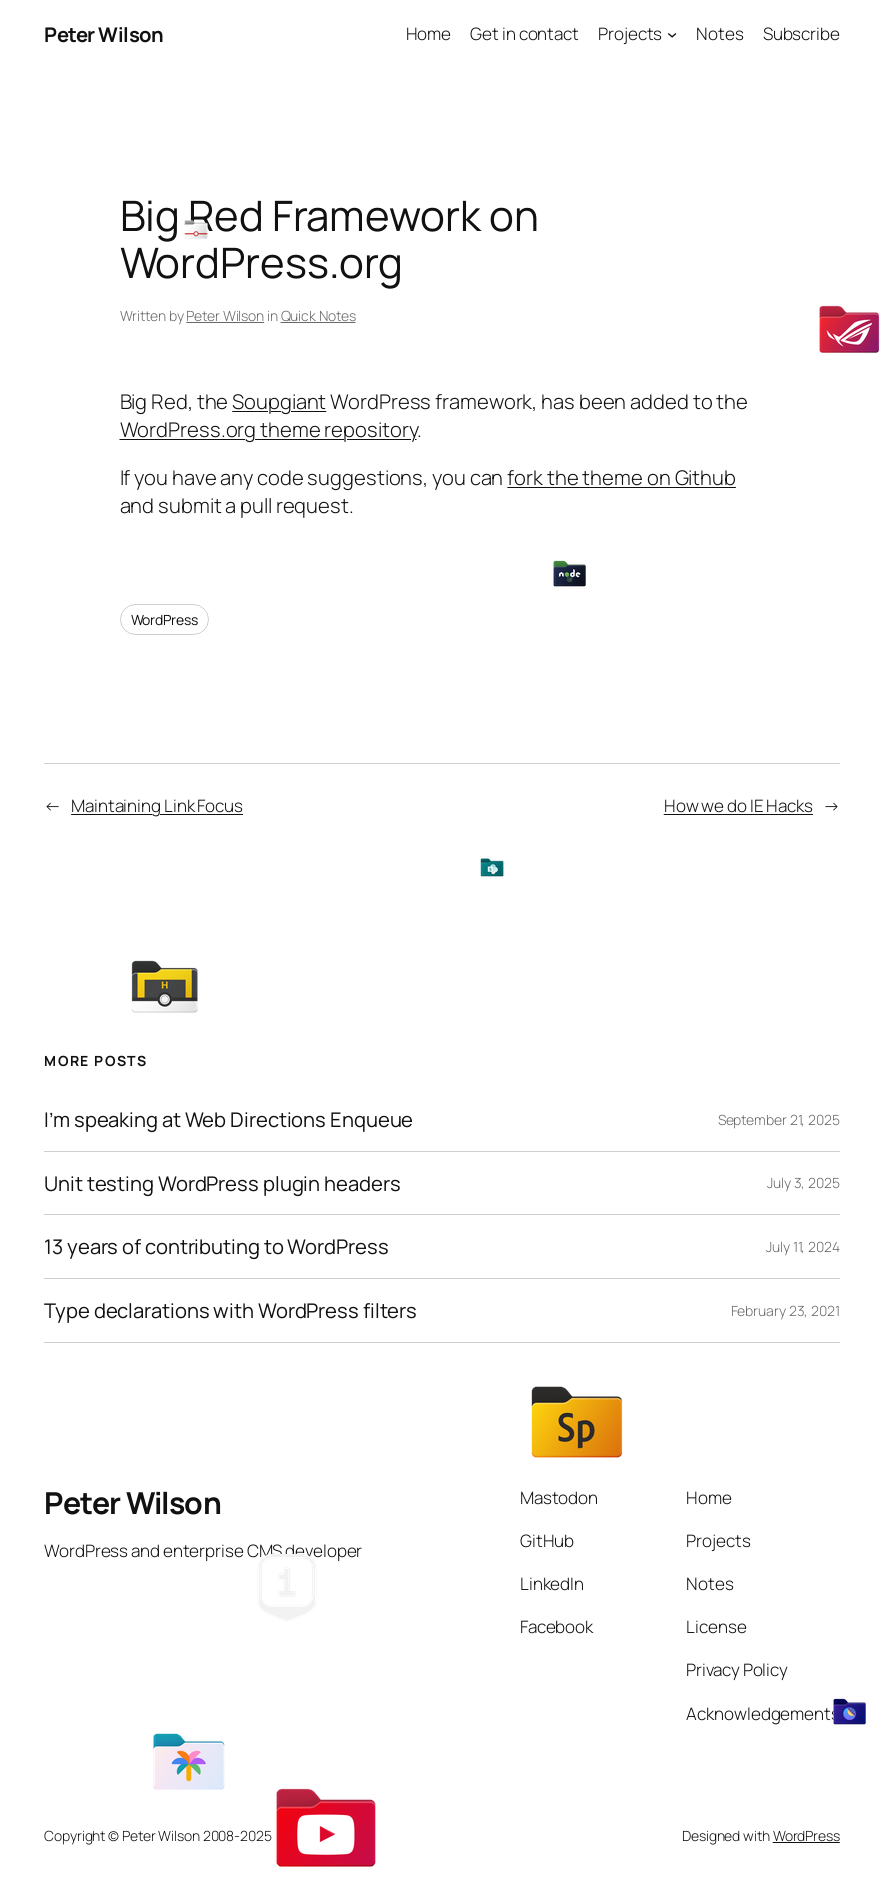  What do you see at coordinates (287, 1588) in the screenshot?
I see `indicates num lock is enabled` at bounding box center [287, 1588].